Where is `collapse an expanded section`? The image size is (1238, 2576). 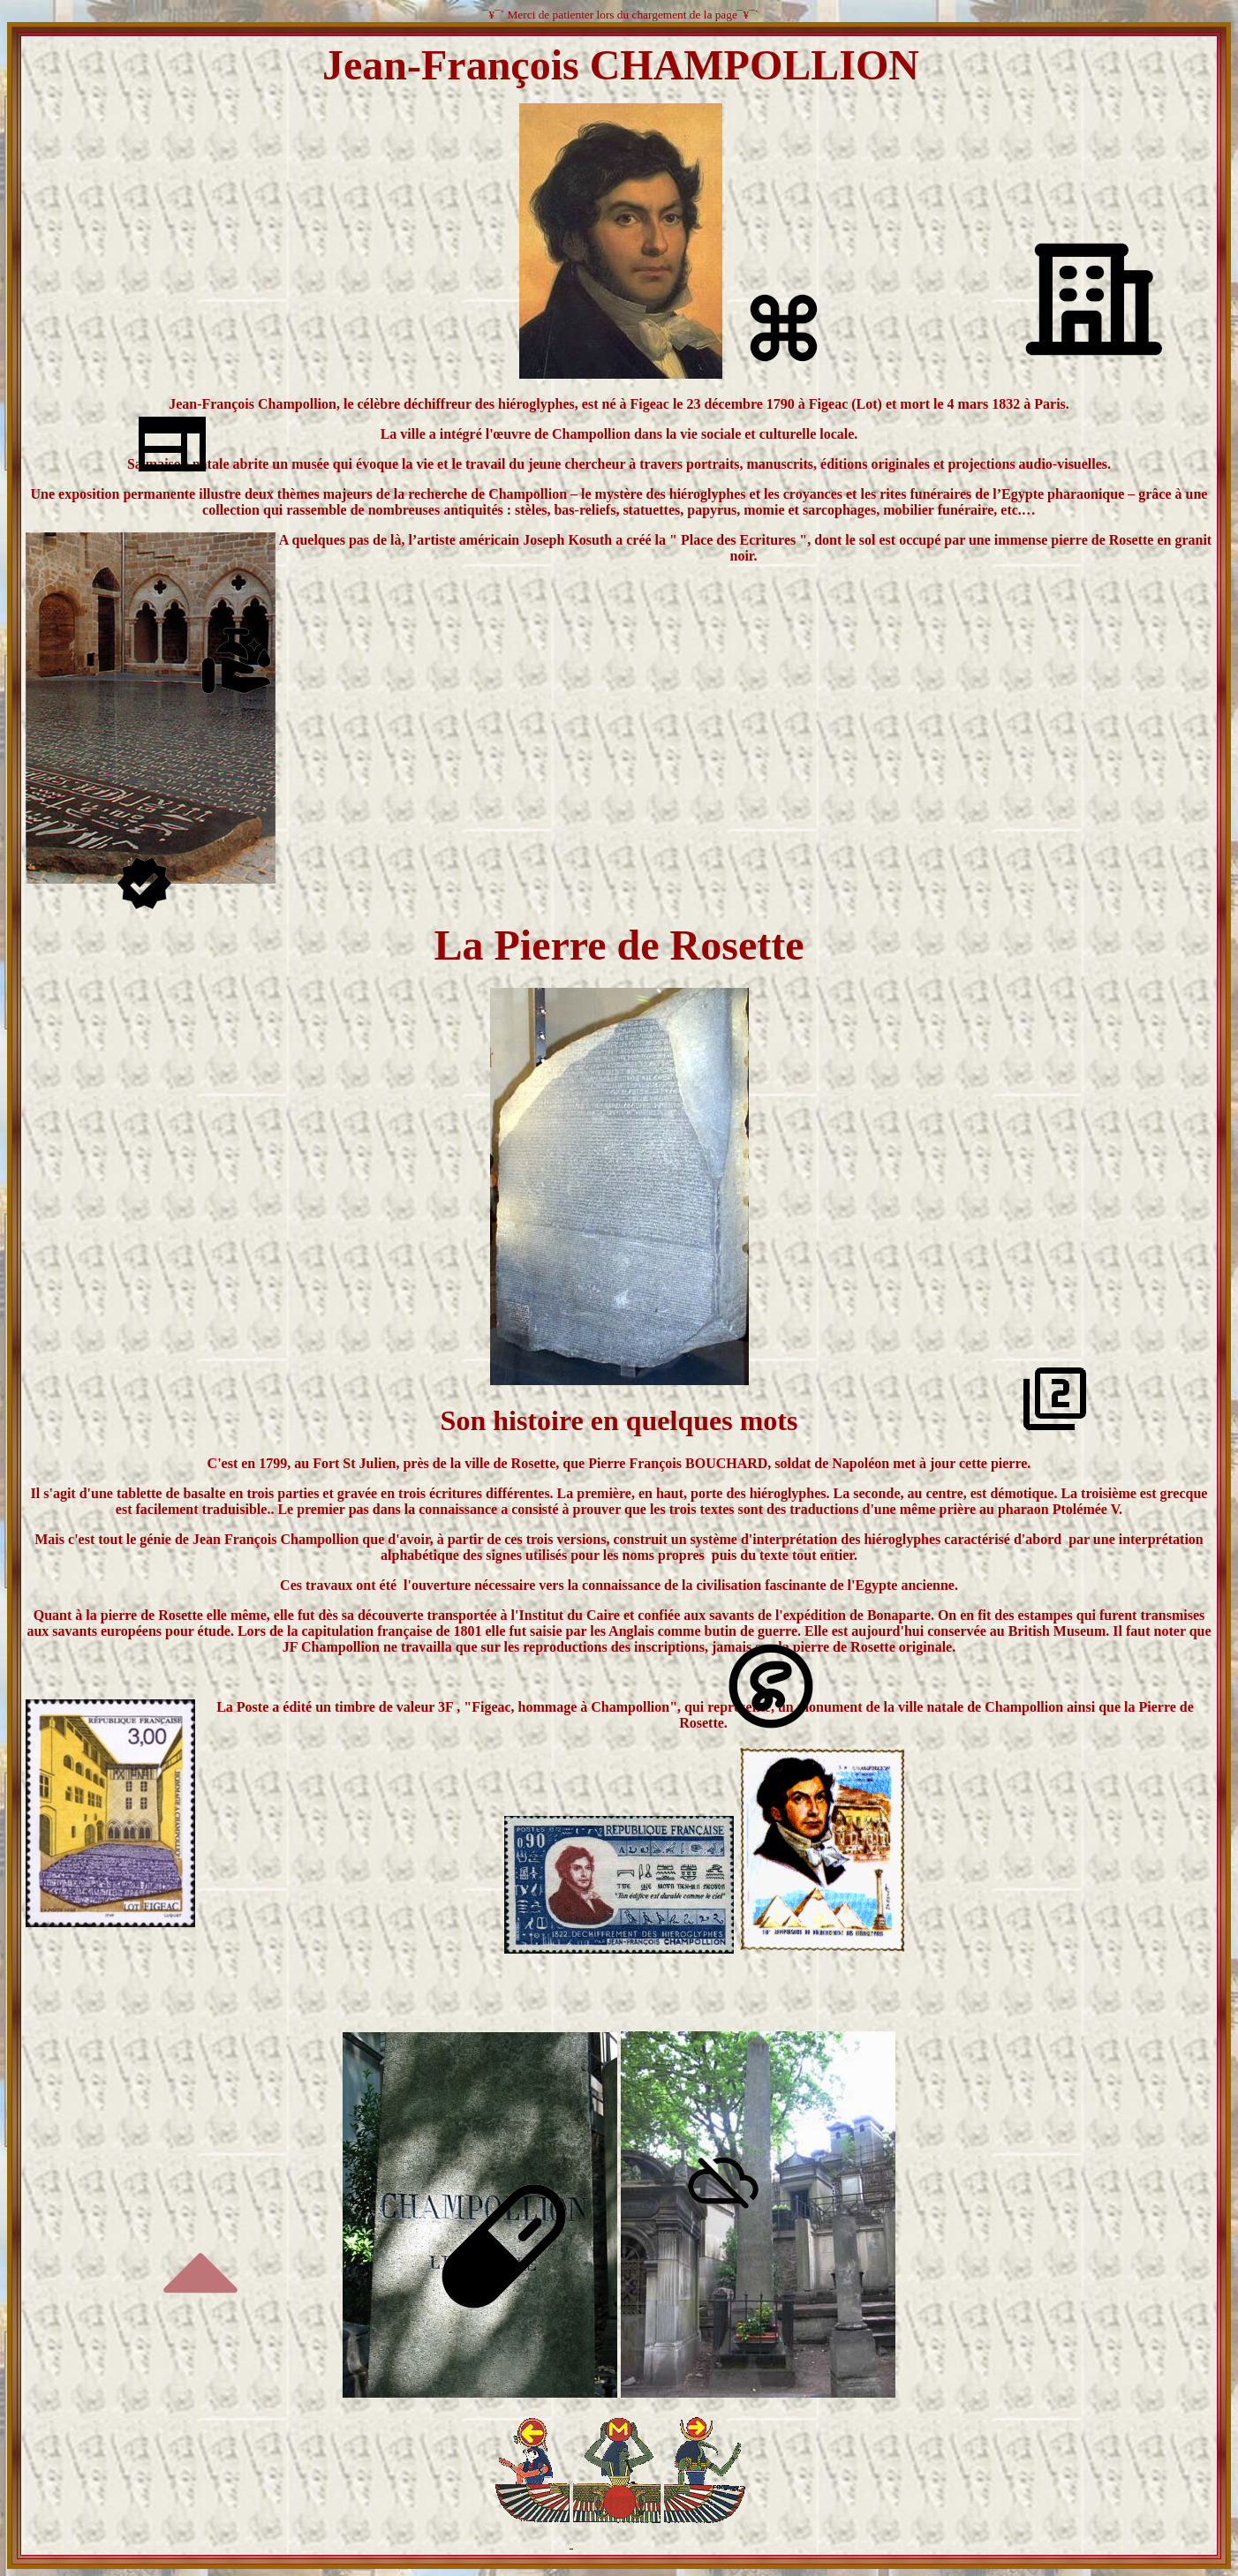 collapse an expanded section is located at coordinates (200, 2272).